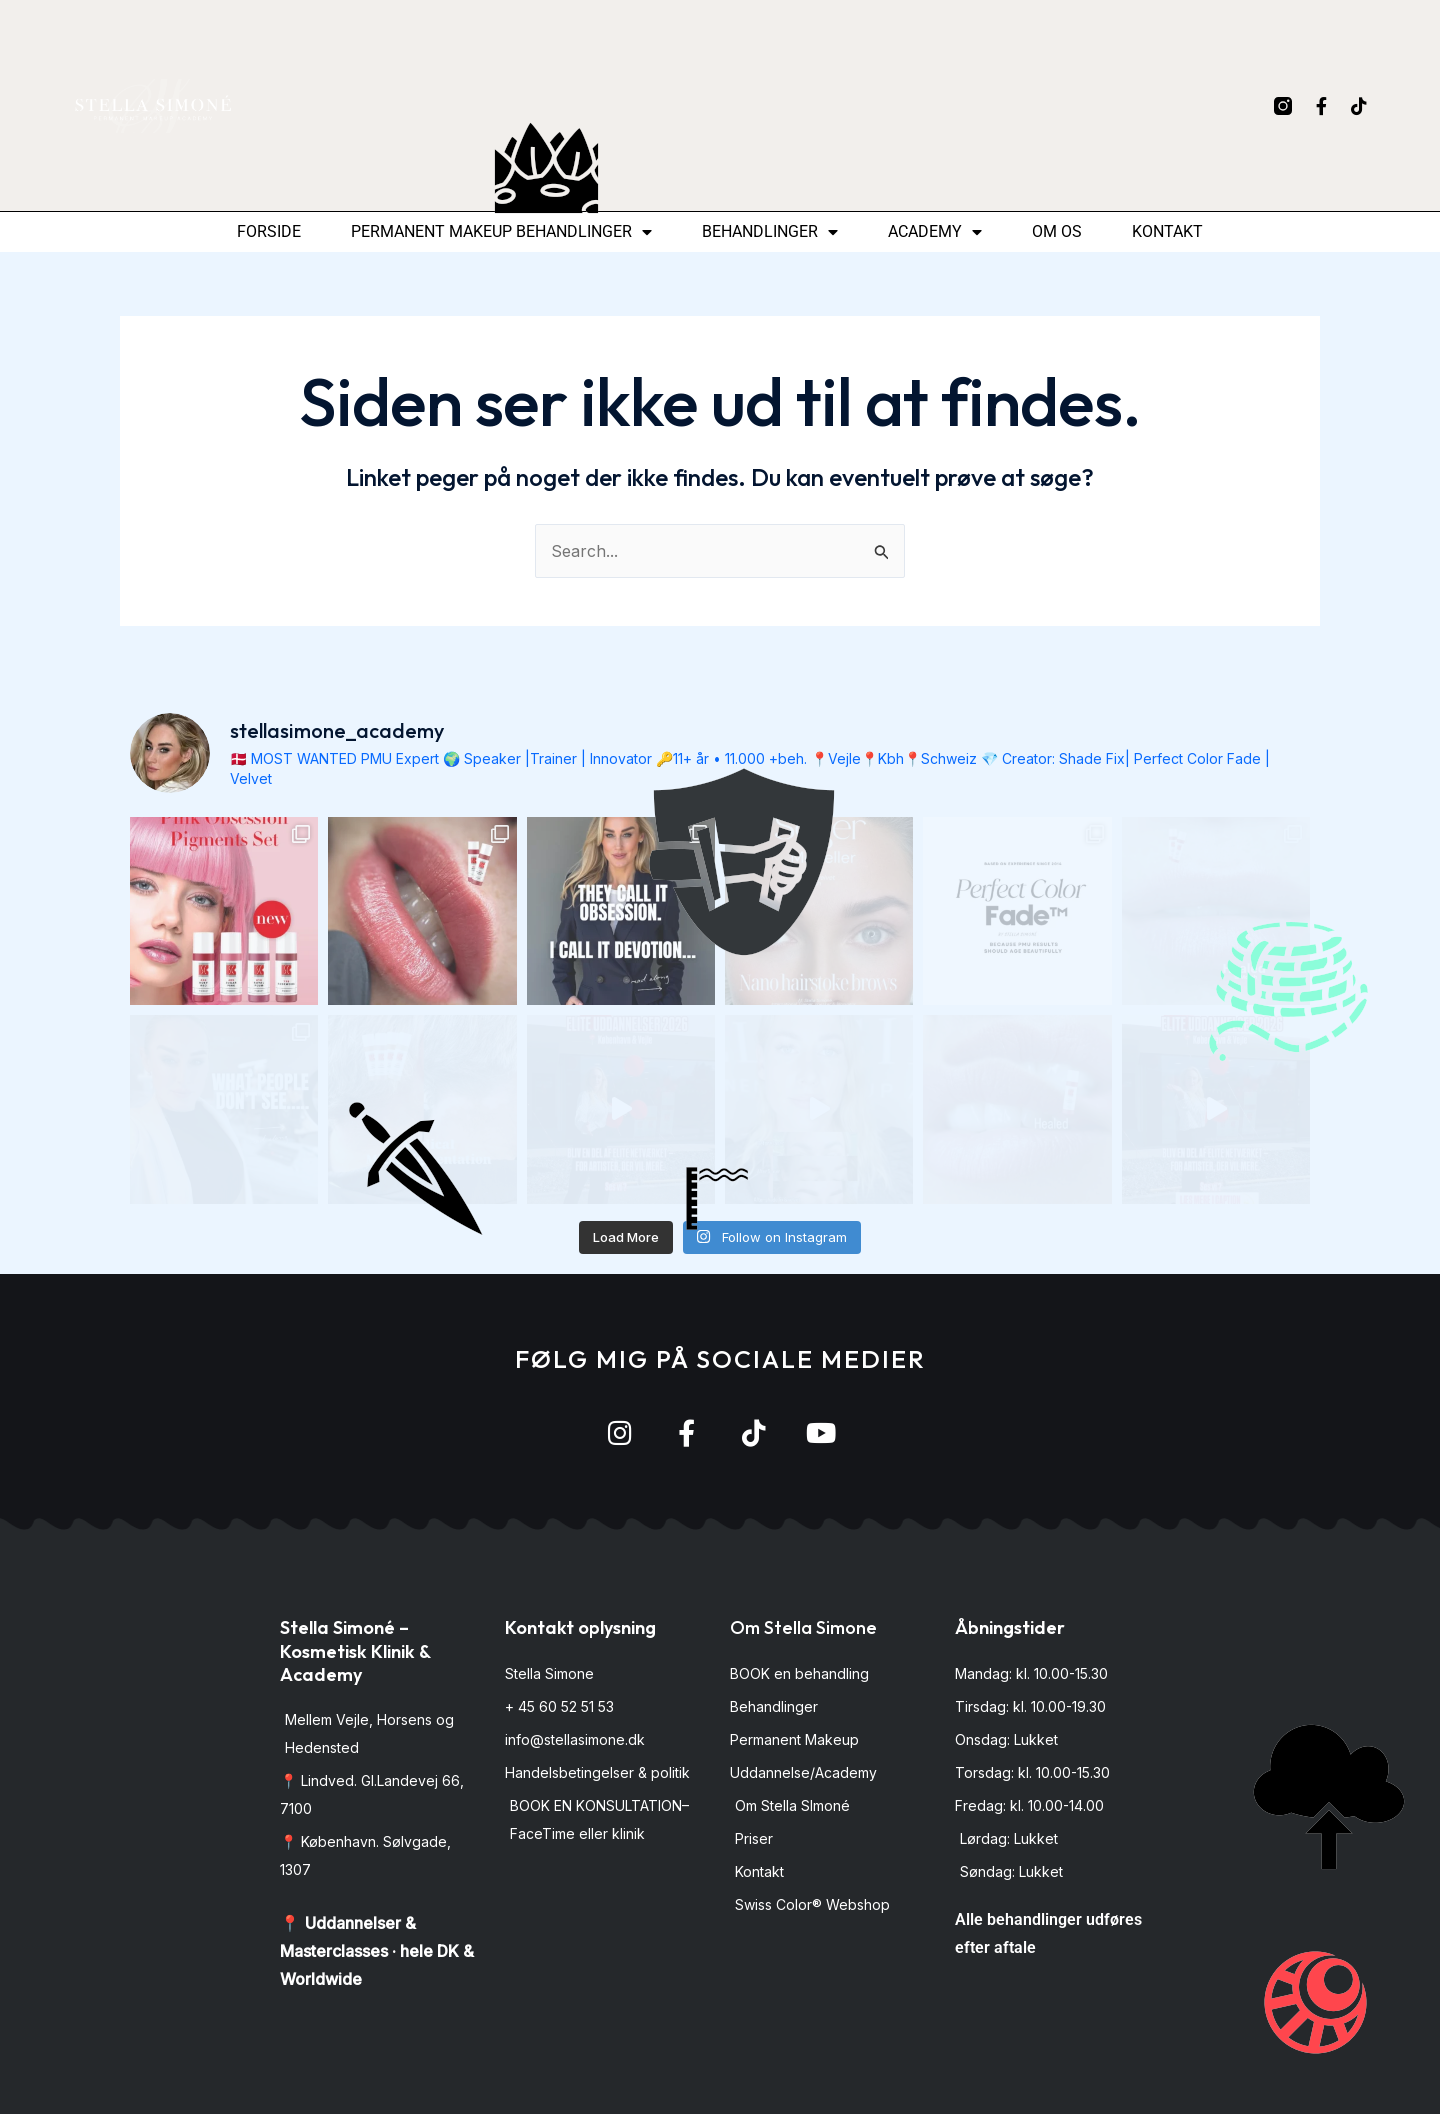 This screenshot has height=2114, width=1440. Describe the element at coordinates (715, 1198) in the screenshot. I see `indicates high tide water level` at that location.